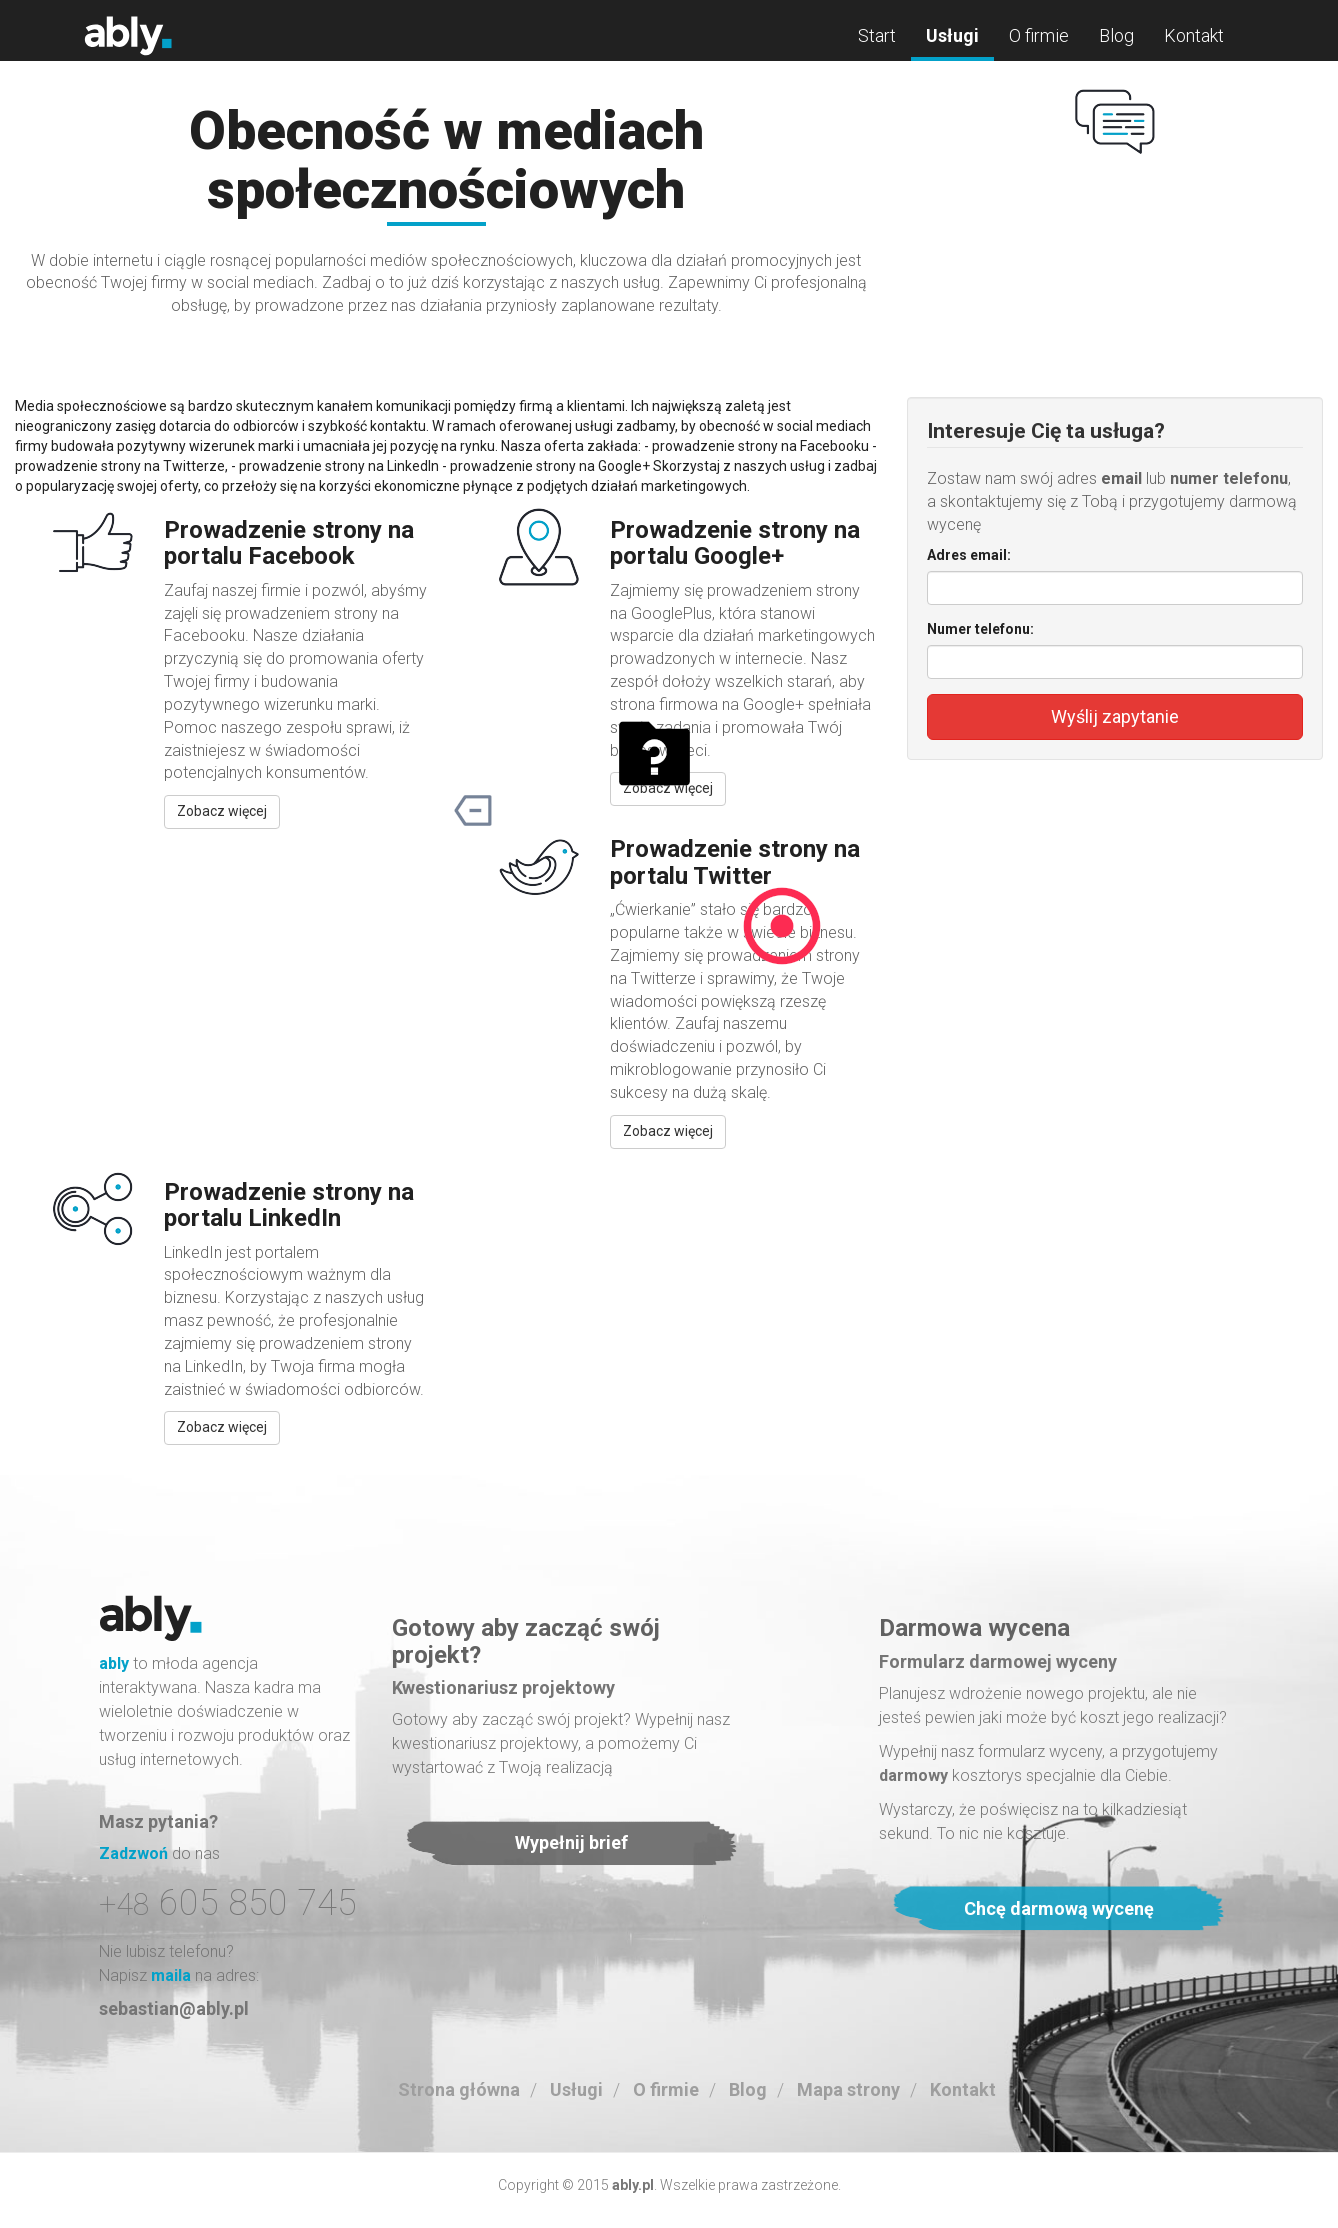 This screenshot has width=1338, height=2228. I want to click on start recording audio or video, so click(782, 926).